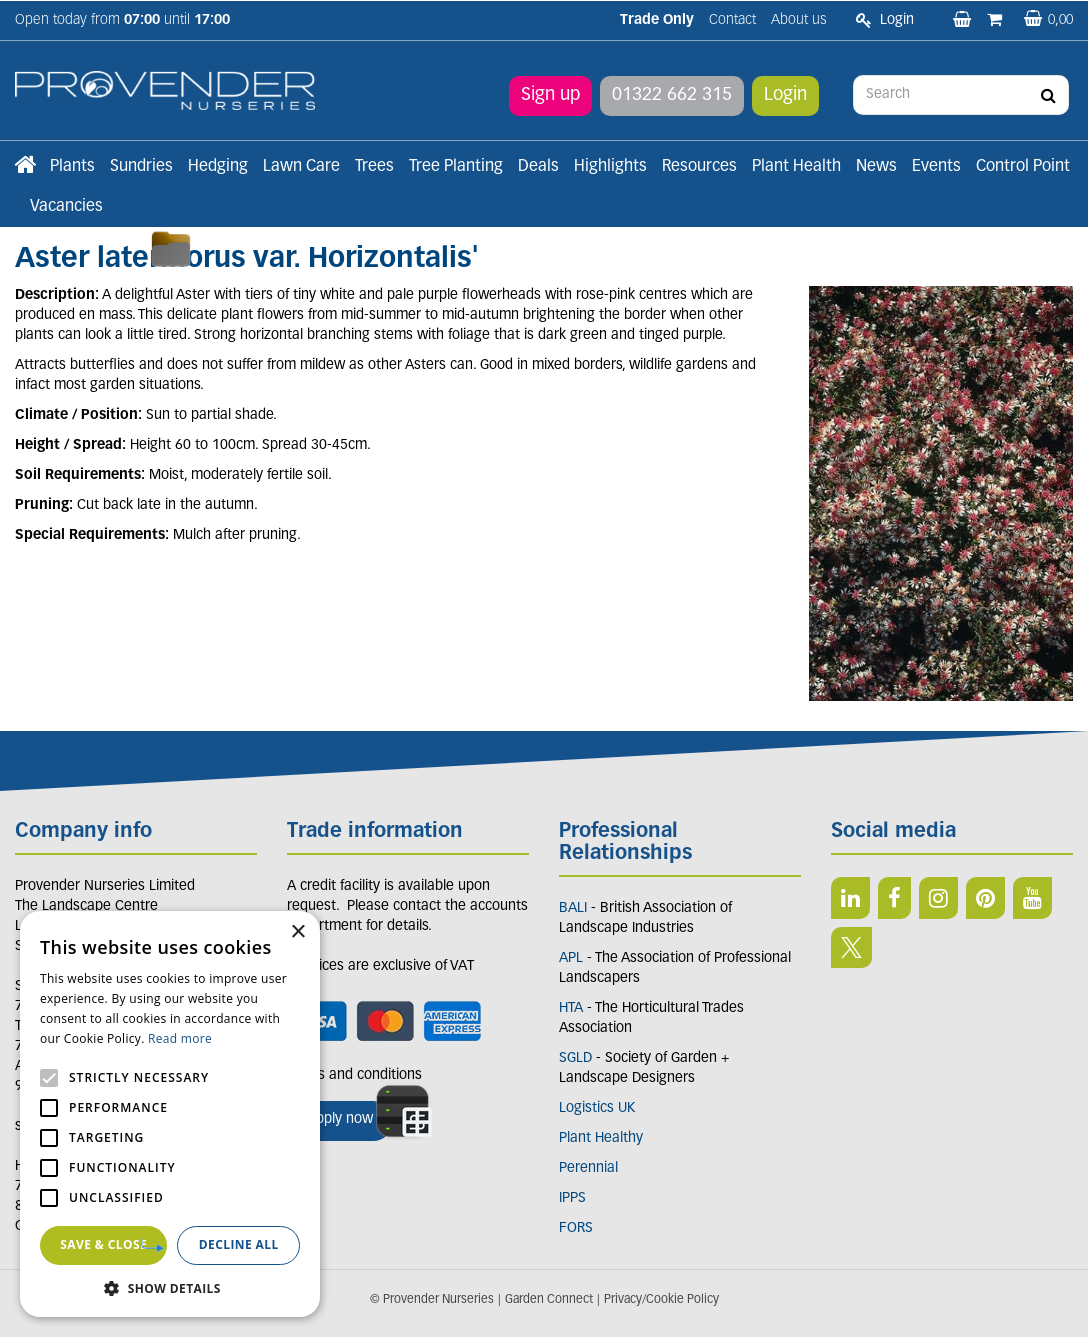  Describe the element at coordinates (171, 249) in the screenshot. I see `indicates a folder is ready to accept a dragged item` at that location.